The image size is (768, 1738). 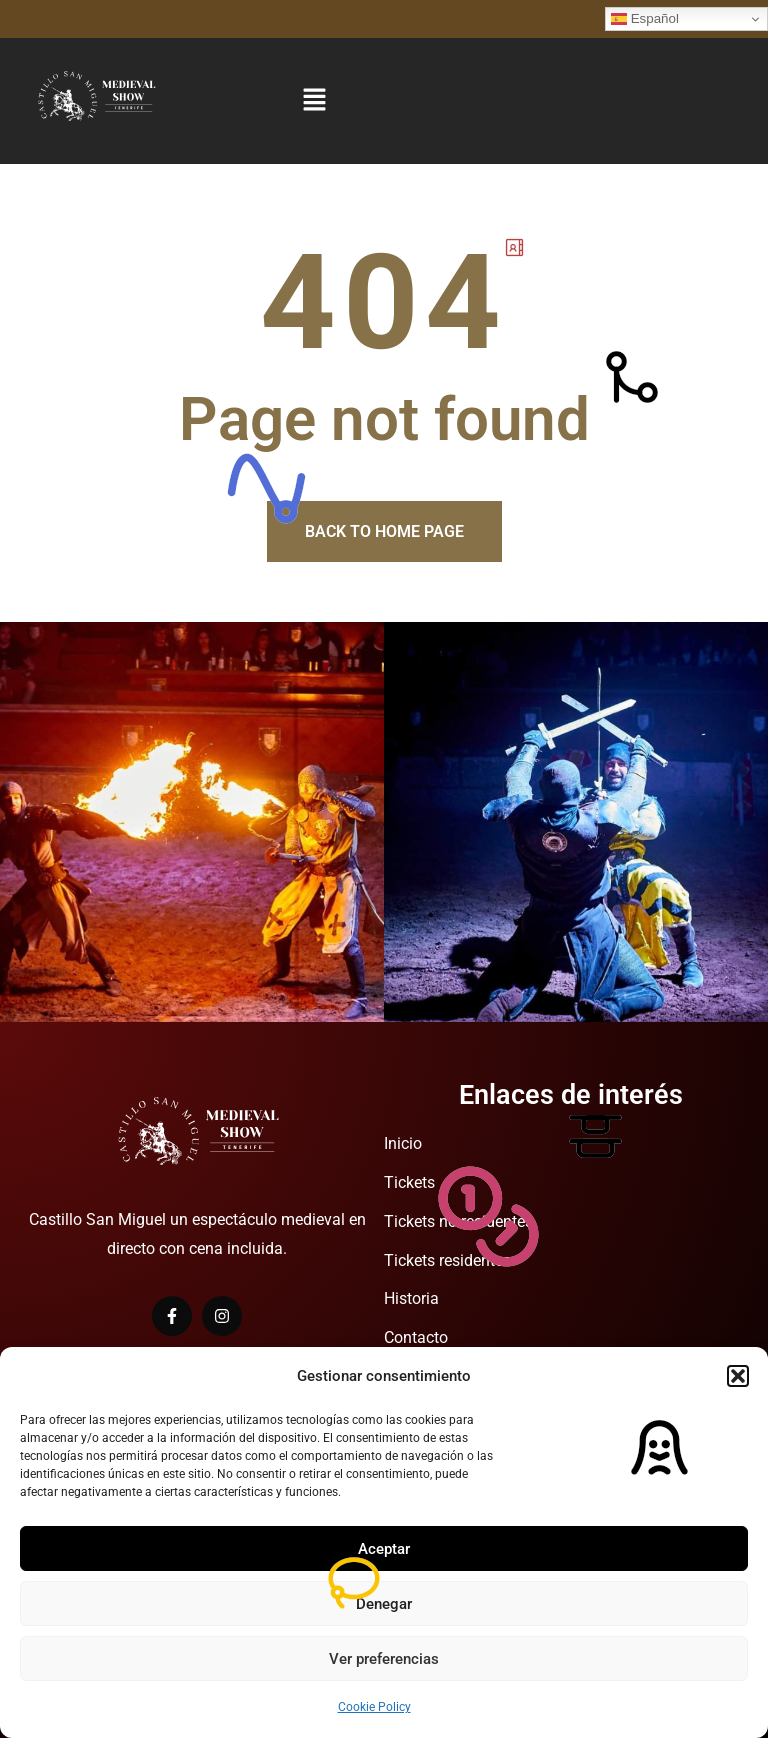 What do you see at coordinates (514, 247) in the screenshot?
I see `open contacts or address book` at bounding box center [514, 247].